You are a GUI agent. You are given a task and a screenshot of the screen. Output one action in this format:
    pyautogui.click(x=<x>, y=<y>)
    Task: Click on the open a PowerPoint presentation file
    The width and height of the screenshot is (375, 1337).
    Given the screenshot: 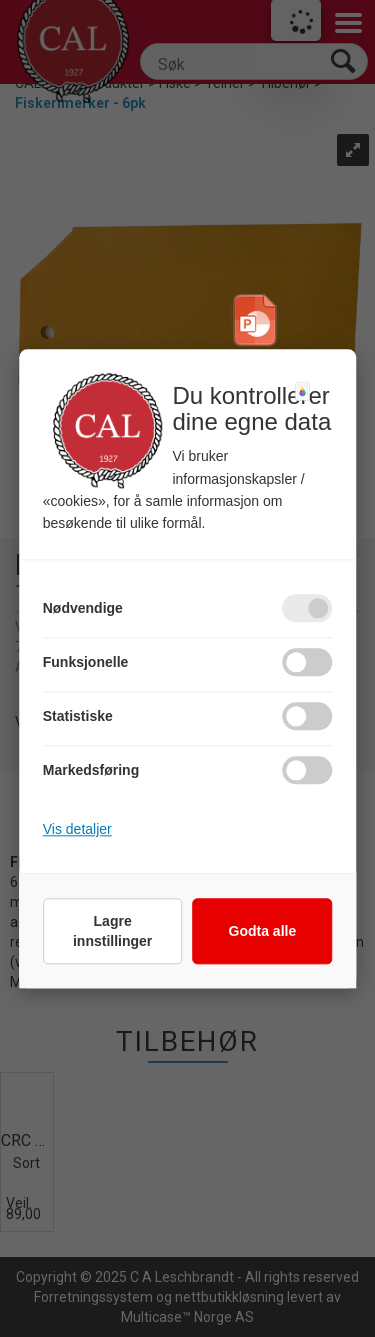 What is the action you would take?
    pyautogui.click(x=255, y=320)
    